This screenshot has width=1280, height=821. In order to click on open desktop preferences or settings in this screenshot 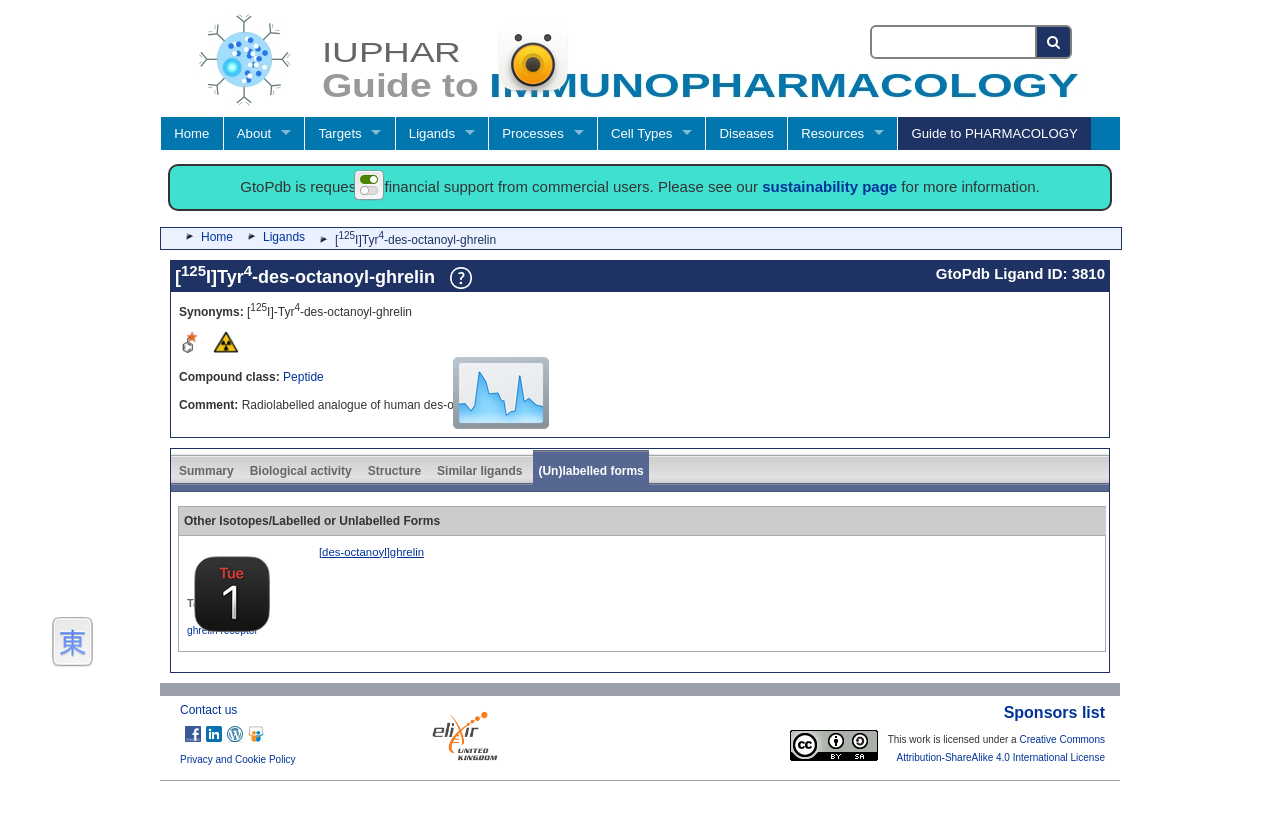, I will do `click(369, 185)`.